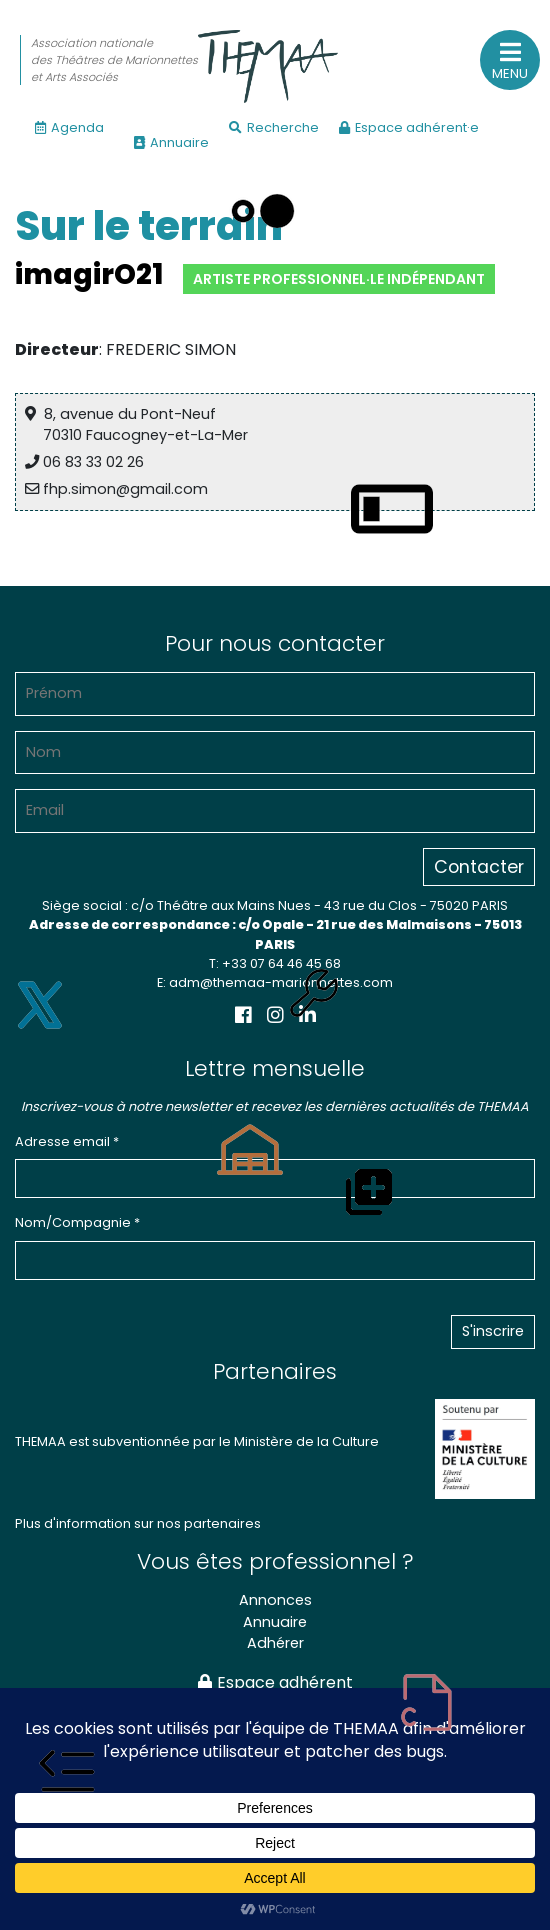 The image size is (550, 1930). Describe the element at coordinates (369, 1192) in the screenshot. I see `add to your library` at that location.